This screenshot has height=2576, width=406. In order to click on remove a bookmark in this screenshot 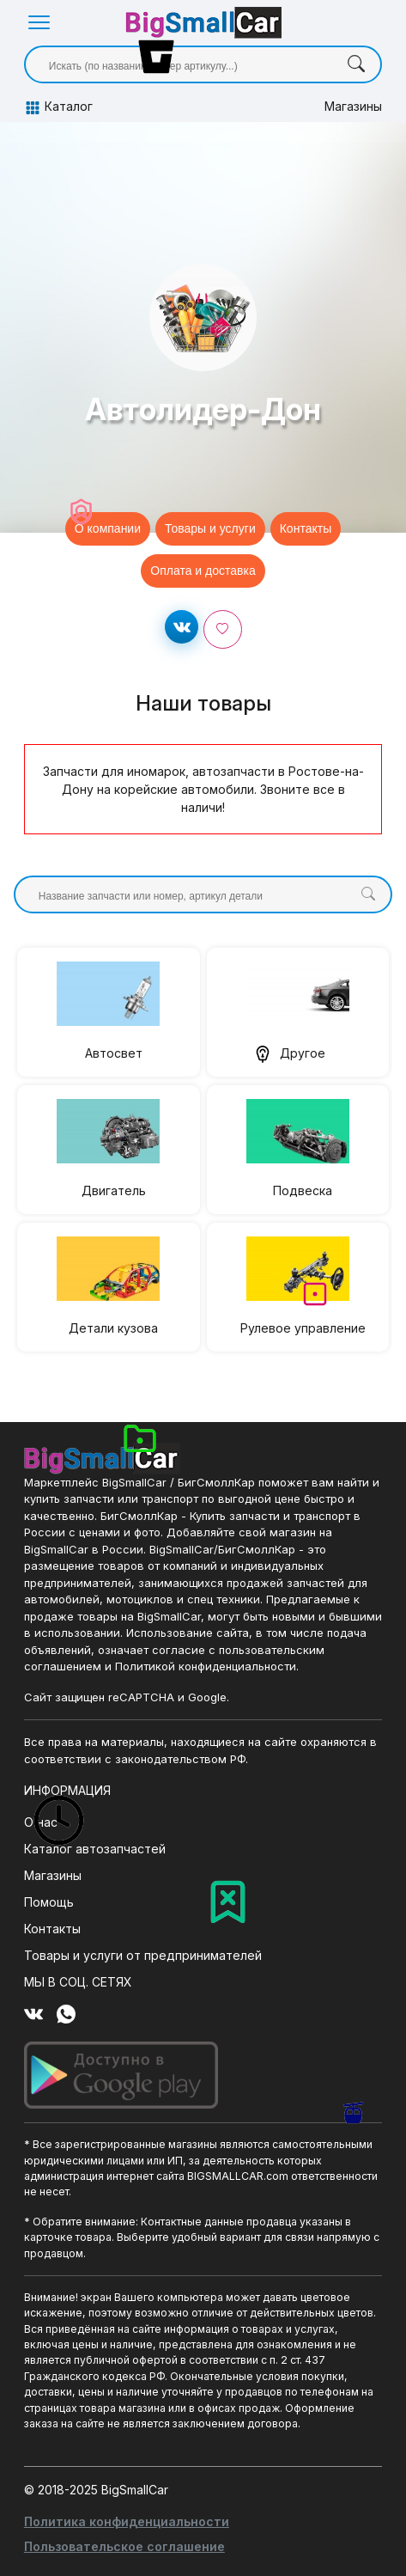, I will do `click(227, 1901)`.